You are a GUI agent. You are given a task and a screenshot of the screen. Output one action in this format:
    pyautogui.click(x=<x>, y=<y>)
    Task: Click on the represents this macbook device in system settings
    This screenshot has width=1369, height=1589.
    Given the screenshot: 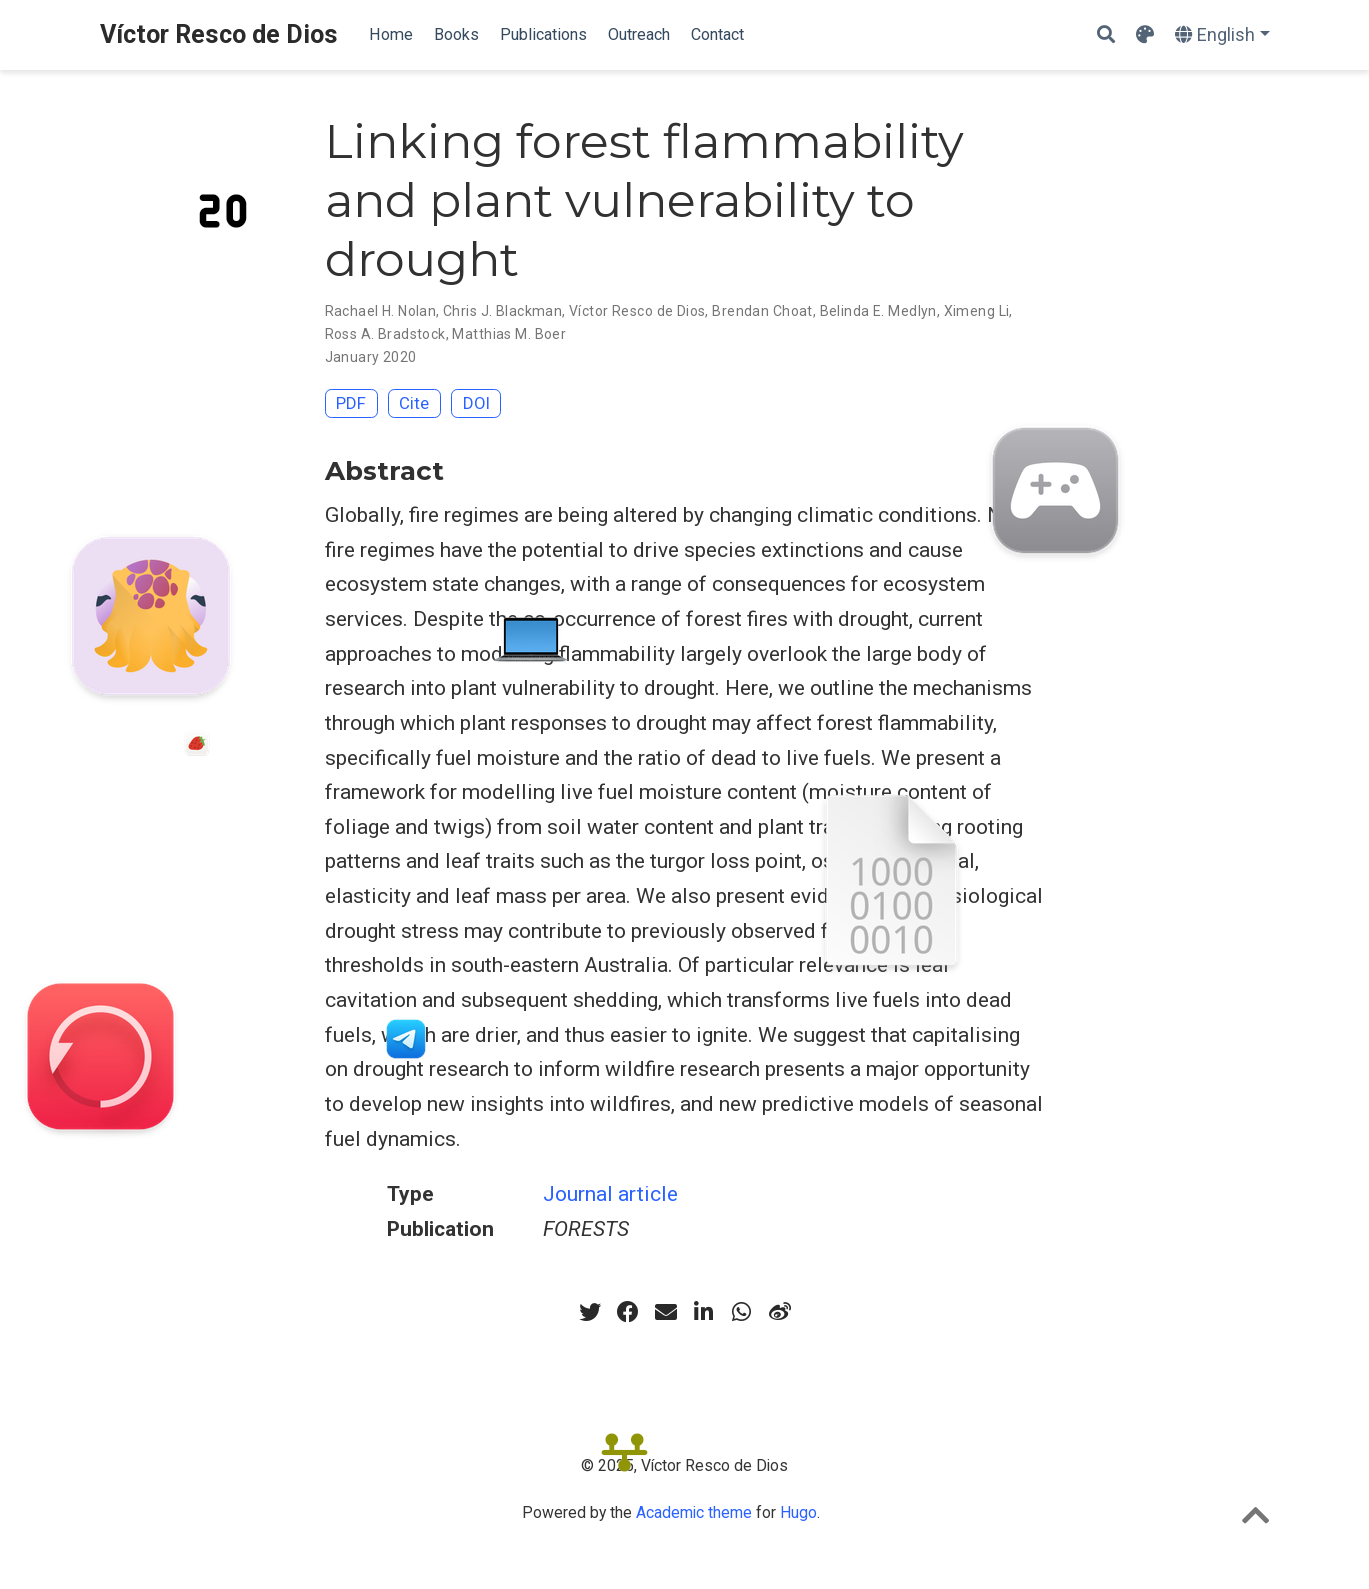 What is the action you would take?
    pyautogui.click(x=531, y=633)
    